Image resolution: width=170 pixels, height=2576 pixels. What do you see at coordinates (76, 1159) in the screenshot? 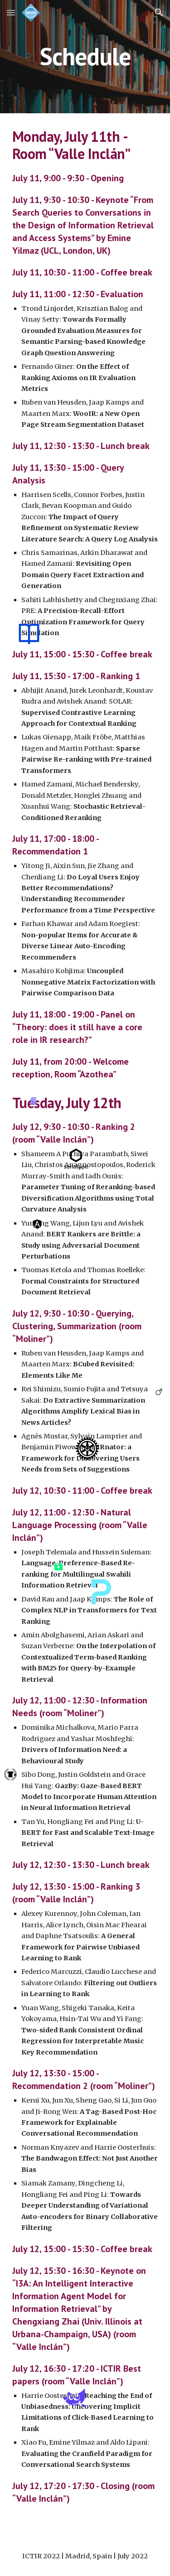
I see `navigate to Sonatype website or services` at bounding box center [76, 1159].